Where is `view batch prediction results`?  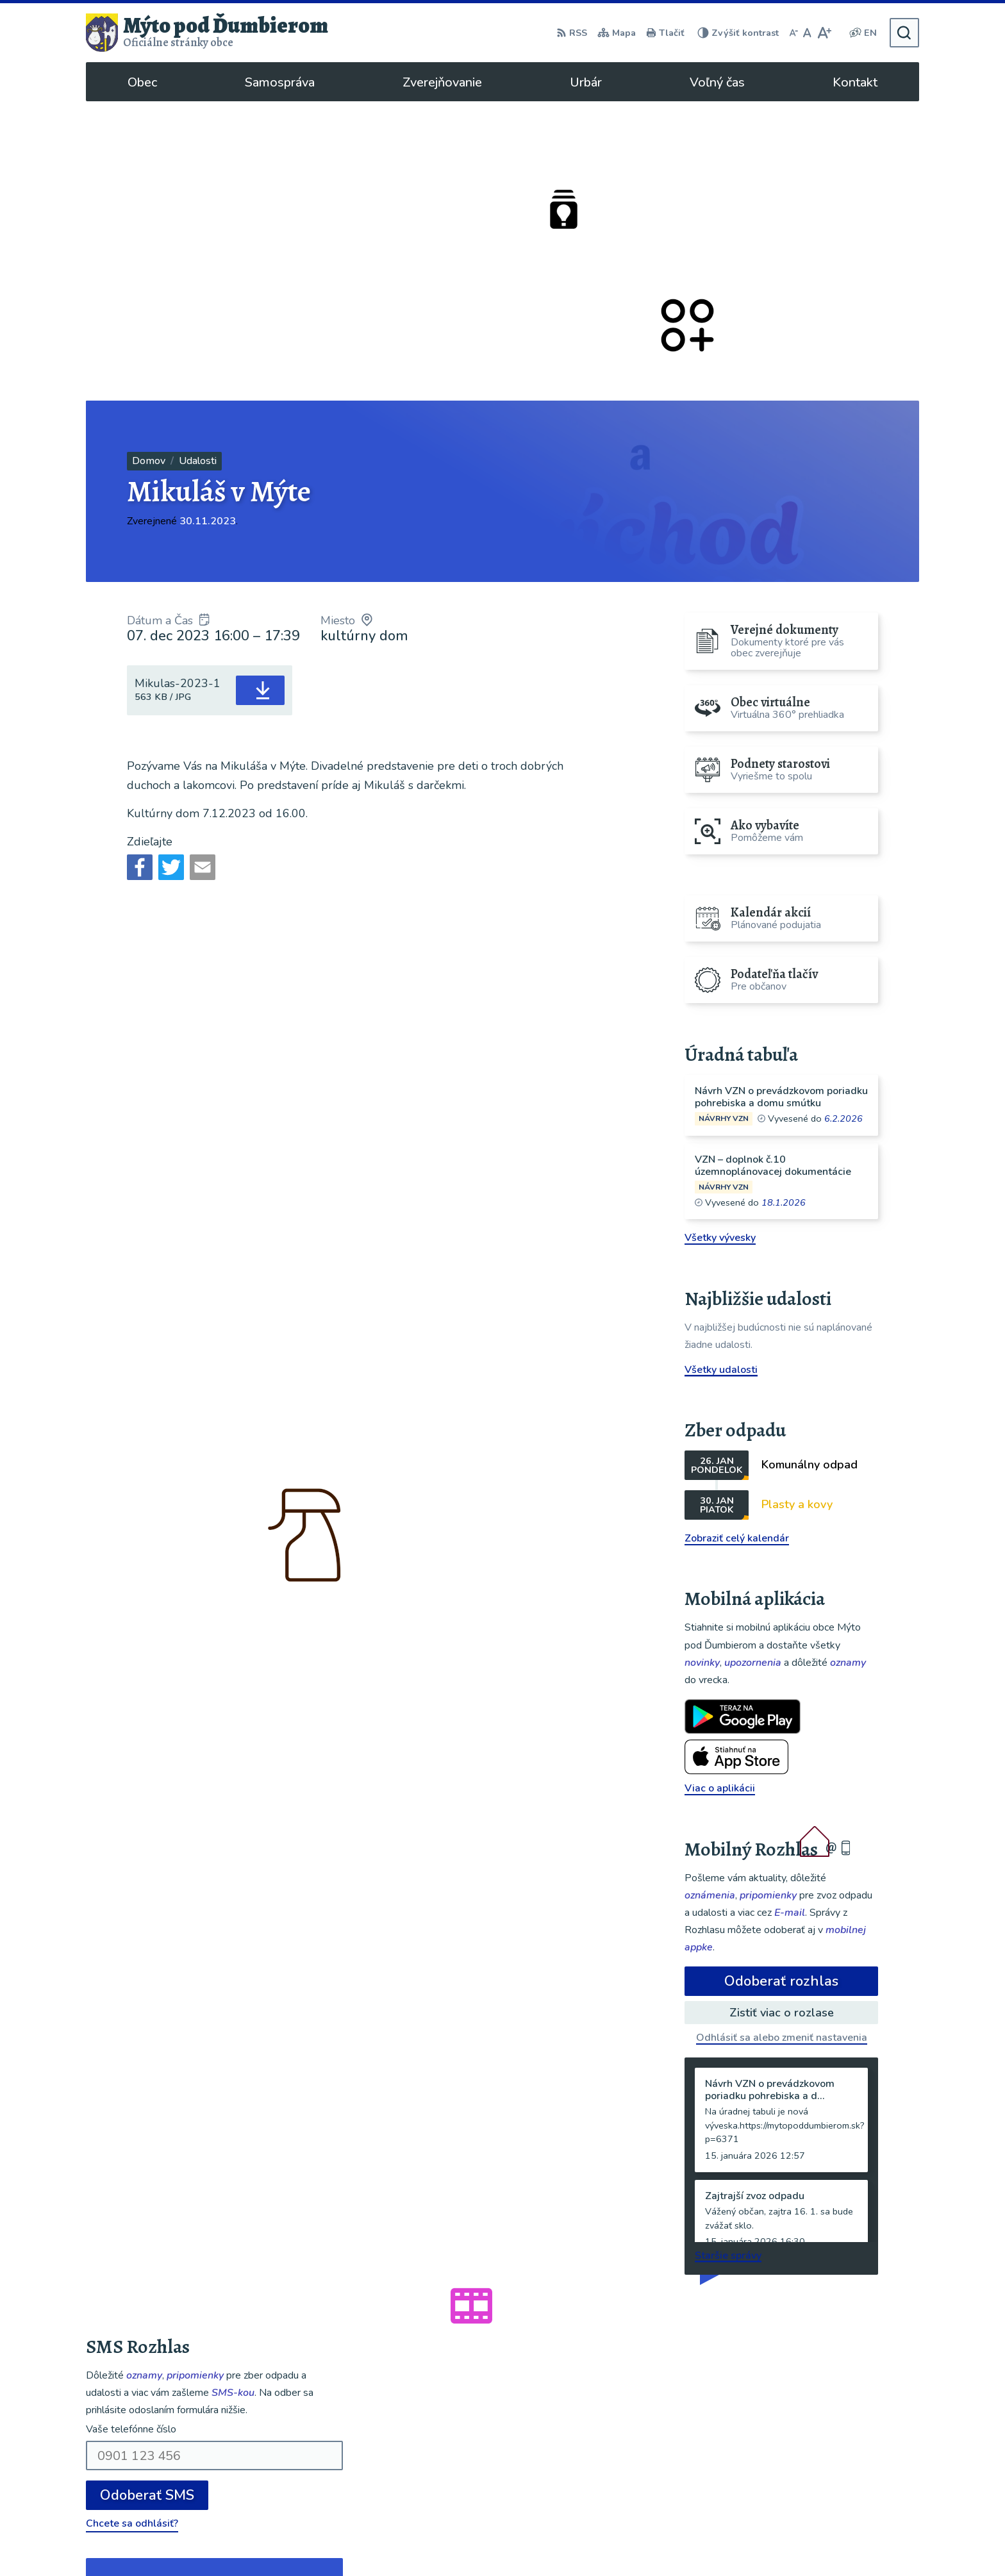 view batch prediction results is located at coordinates (563, 209).